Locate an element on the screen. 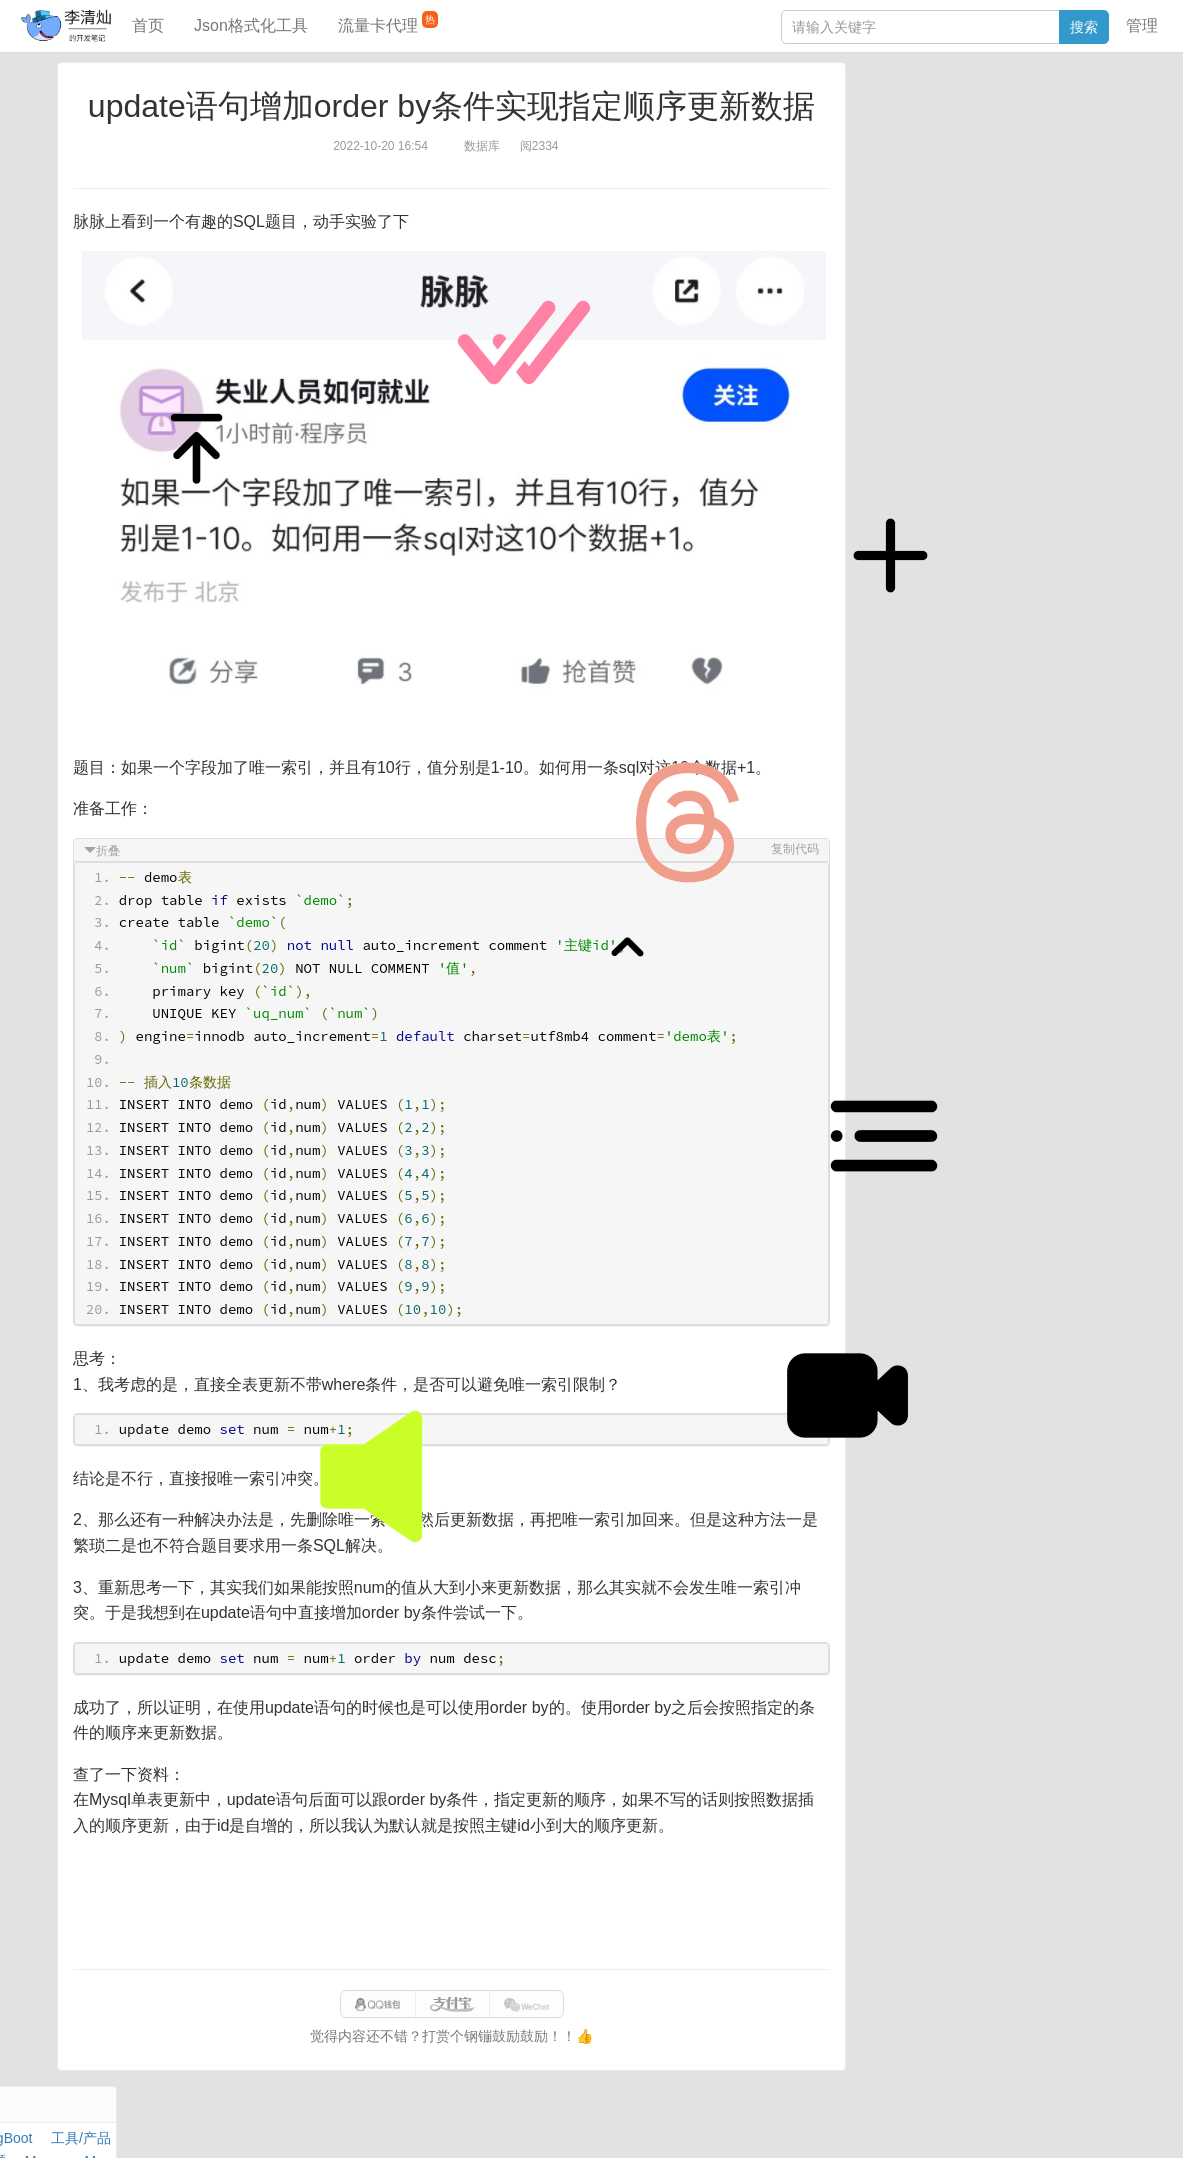 The height and width of the screenshot is (2158, 1183). open the Threads app is located at coordinates (687, 822).